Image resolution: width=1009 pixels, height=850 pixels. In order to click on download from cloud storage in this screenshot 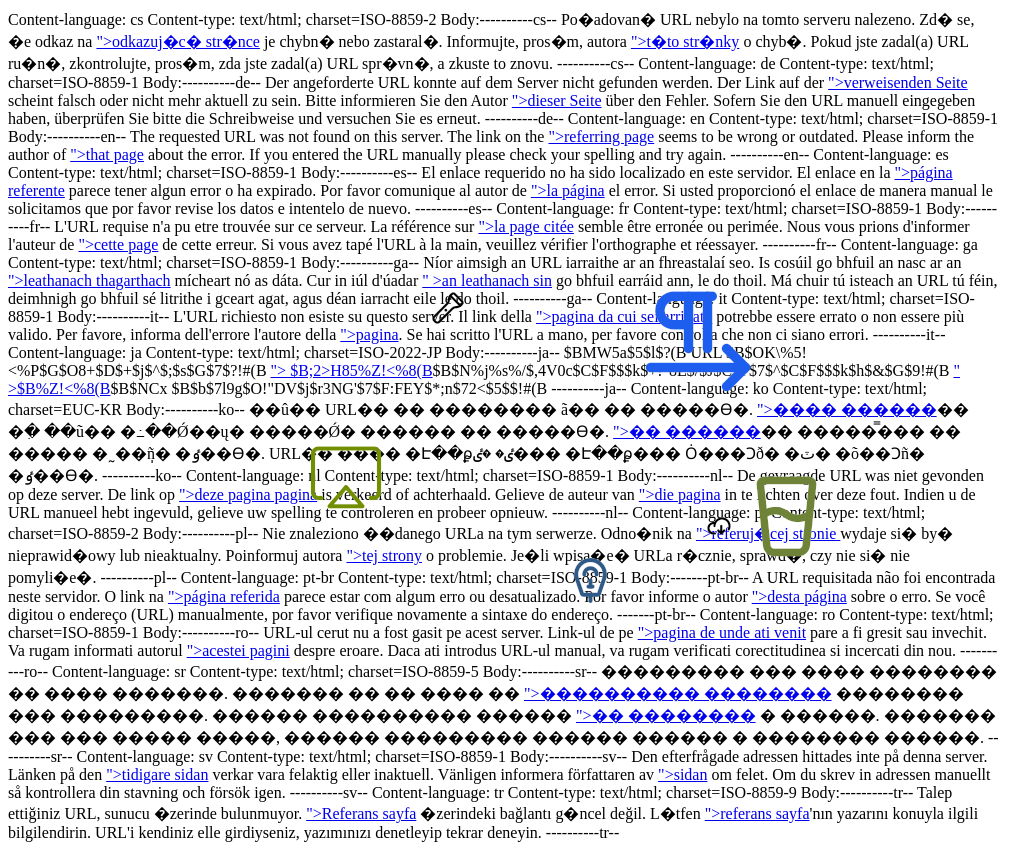, I will do `click(719, 526)`.